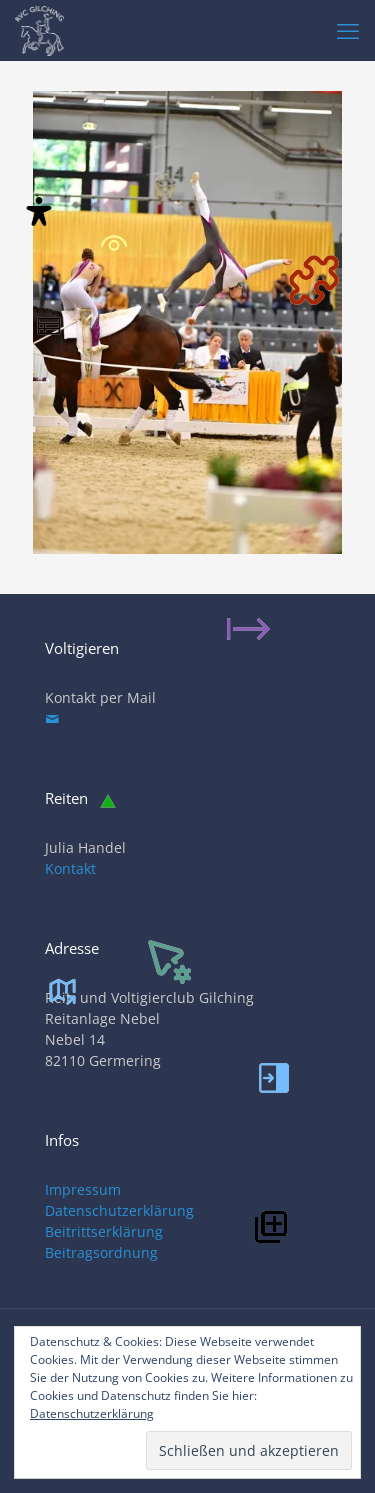  I want to click on view data in table format, so click(49, 326).